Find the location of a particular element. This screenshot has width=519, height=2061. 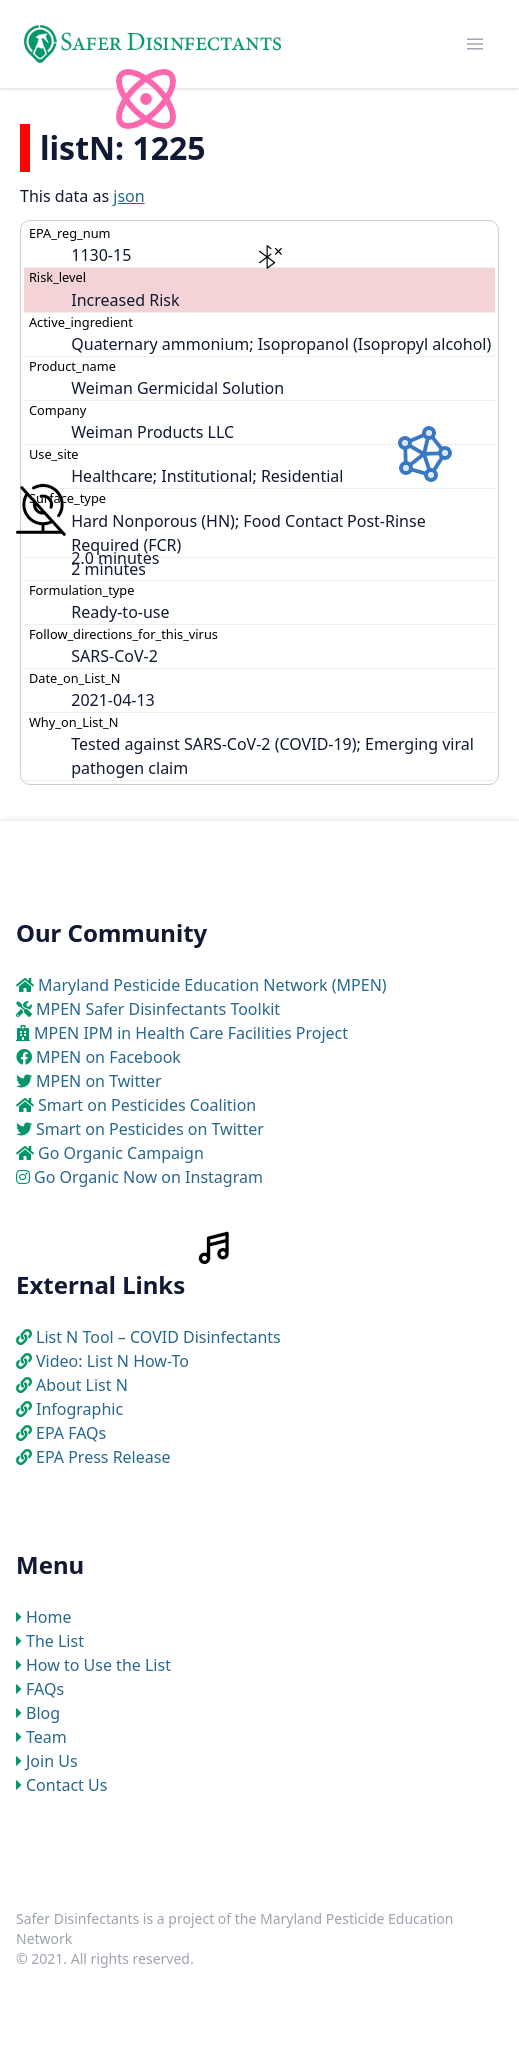

access music library or audio files is located at coordinates (215, 1248).